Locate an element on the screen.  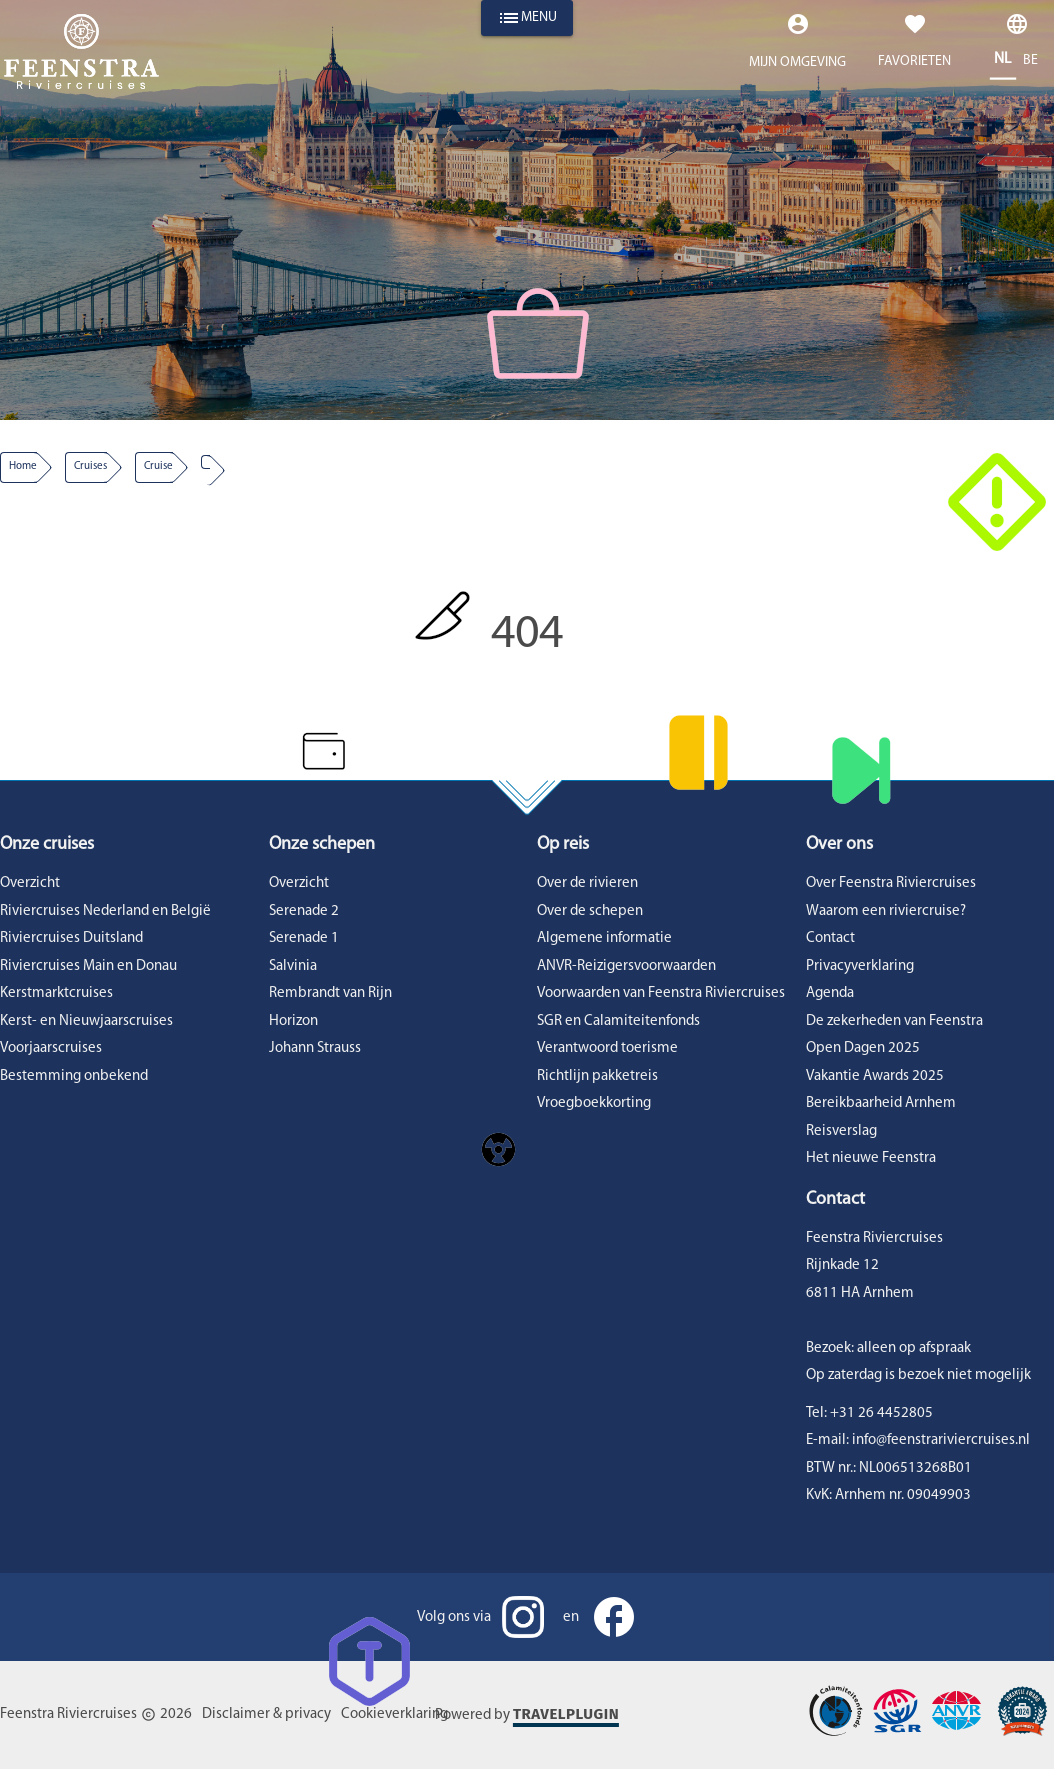
access your wallet or payment methods is located at coordinates (323, 753).